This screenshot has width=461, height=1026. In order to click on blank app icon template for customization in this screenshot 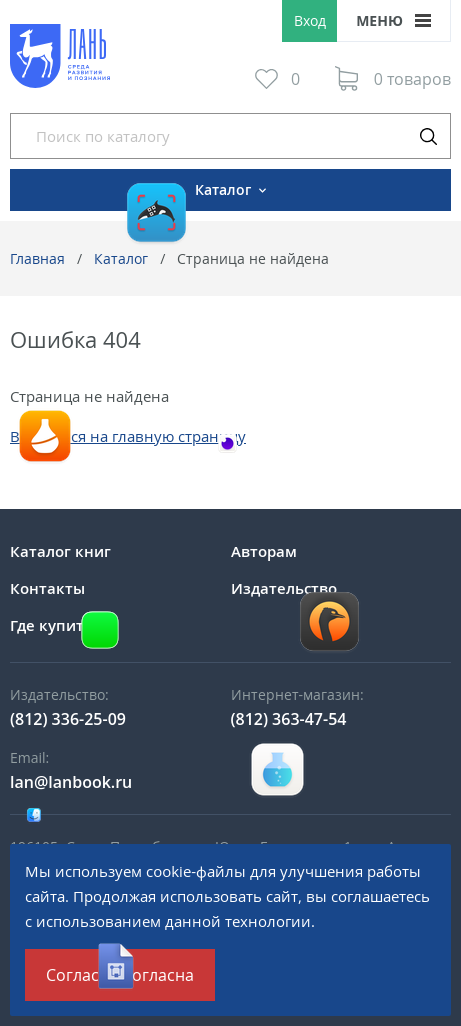, I will do `click(100, 630)`.